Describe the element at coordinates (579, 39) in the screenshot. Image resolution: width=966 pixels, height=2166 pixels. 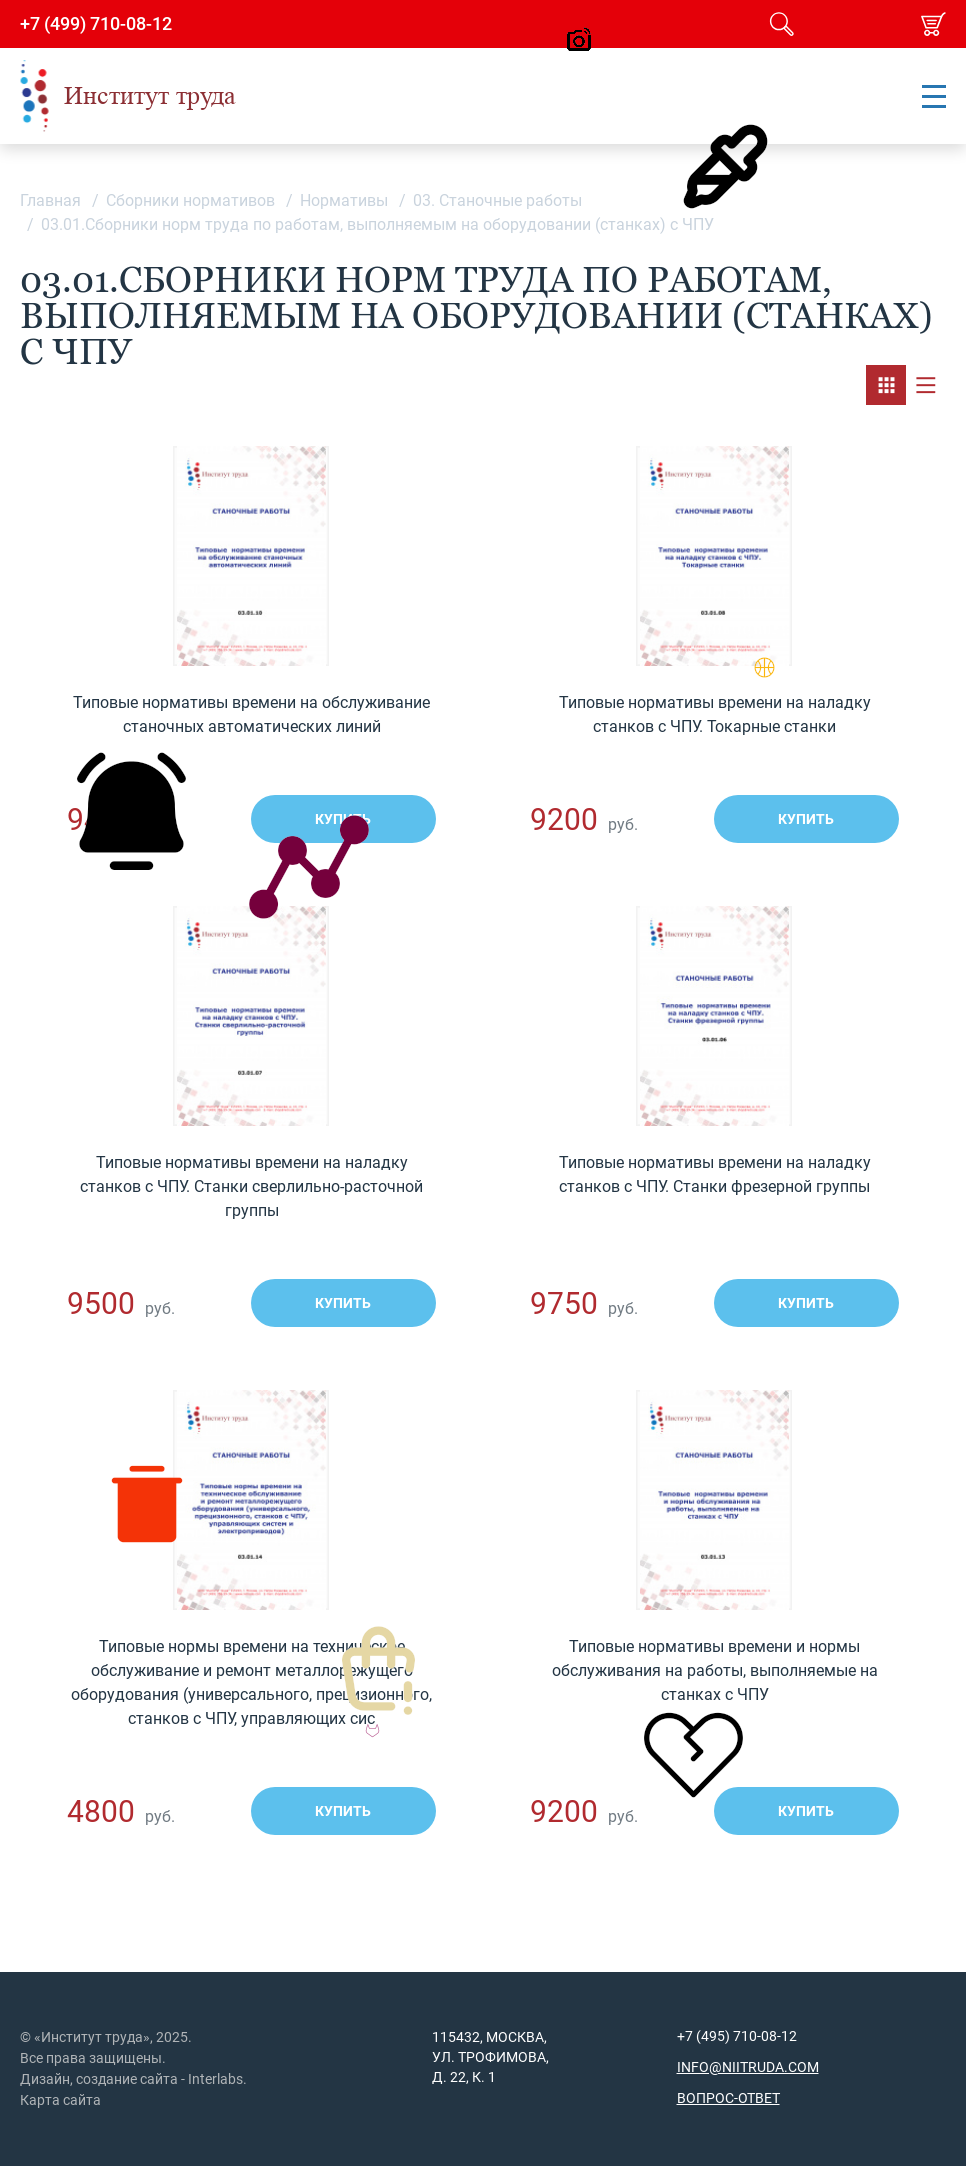
I see `connect to a wireless or external camera` at that location.